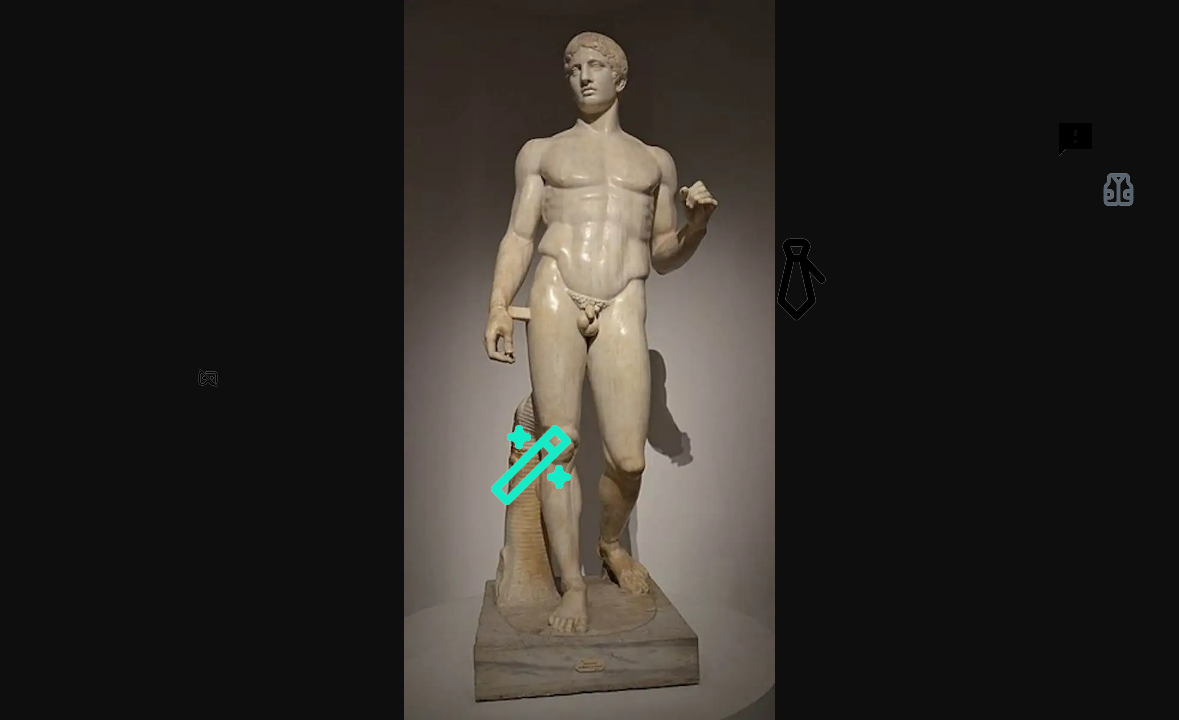  I want to click on disable VR or cardboard viewer mode, so click(208, 378).